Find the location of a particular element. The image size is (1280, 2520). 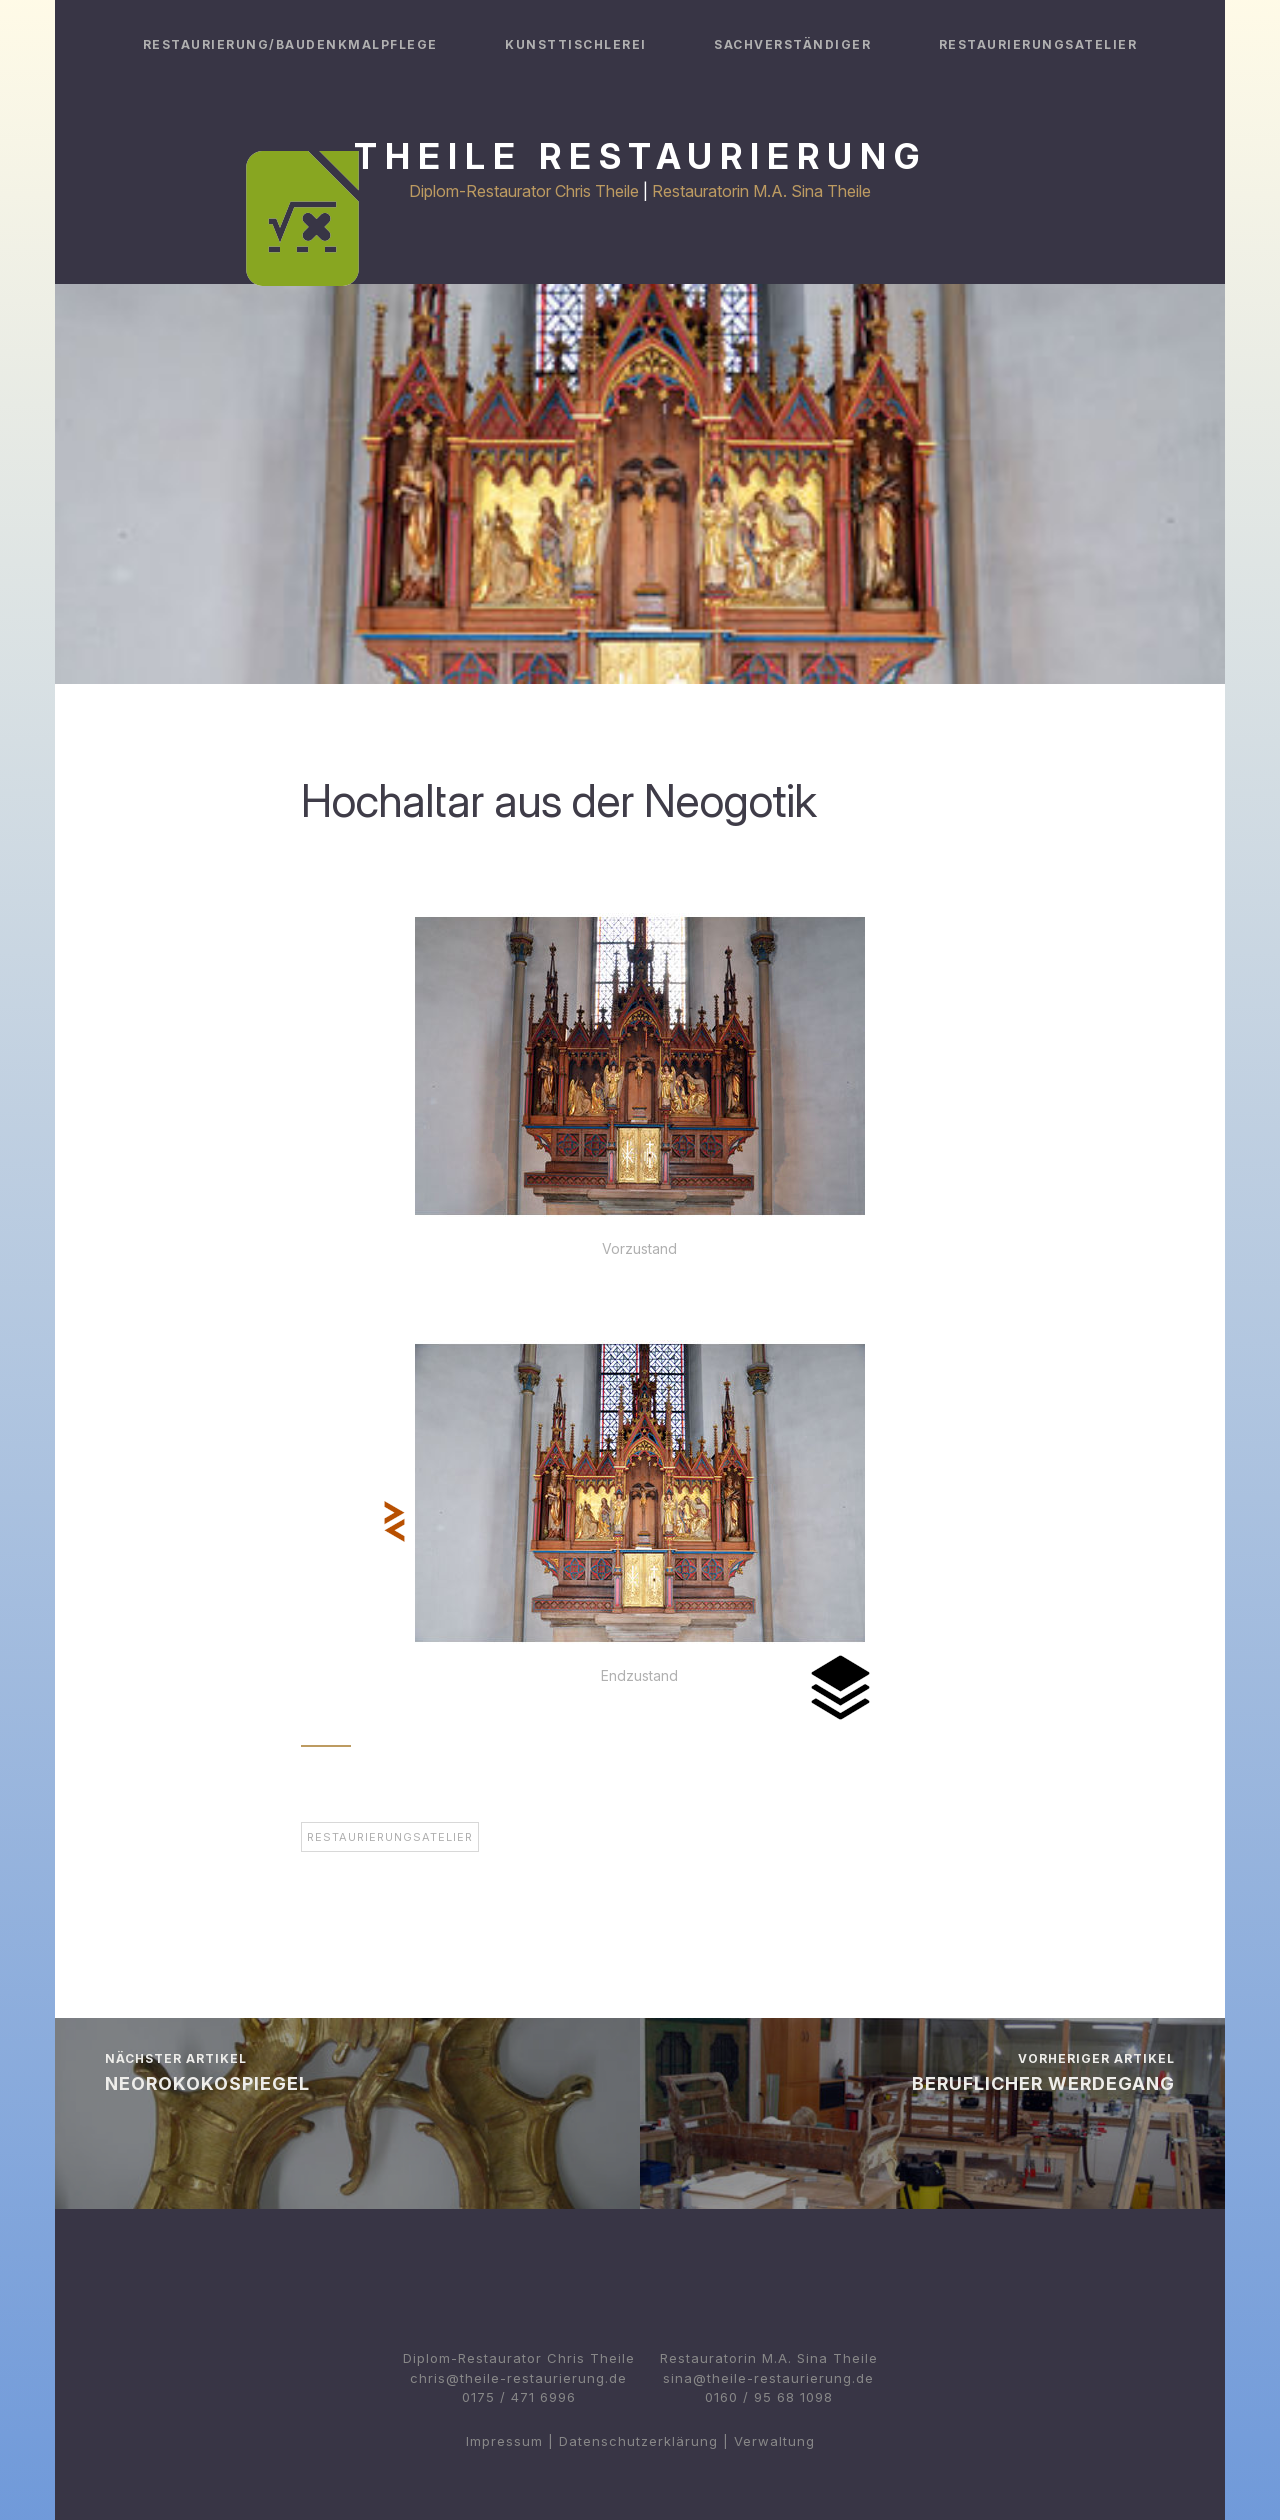

playcanvas game engine logo is located at coordinates (394, 1521).